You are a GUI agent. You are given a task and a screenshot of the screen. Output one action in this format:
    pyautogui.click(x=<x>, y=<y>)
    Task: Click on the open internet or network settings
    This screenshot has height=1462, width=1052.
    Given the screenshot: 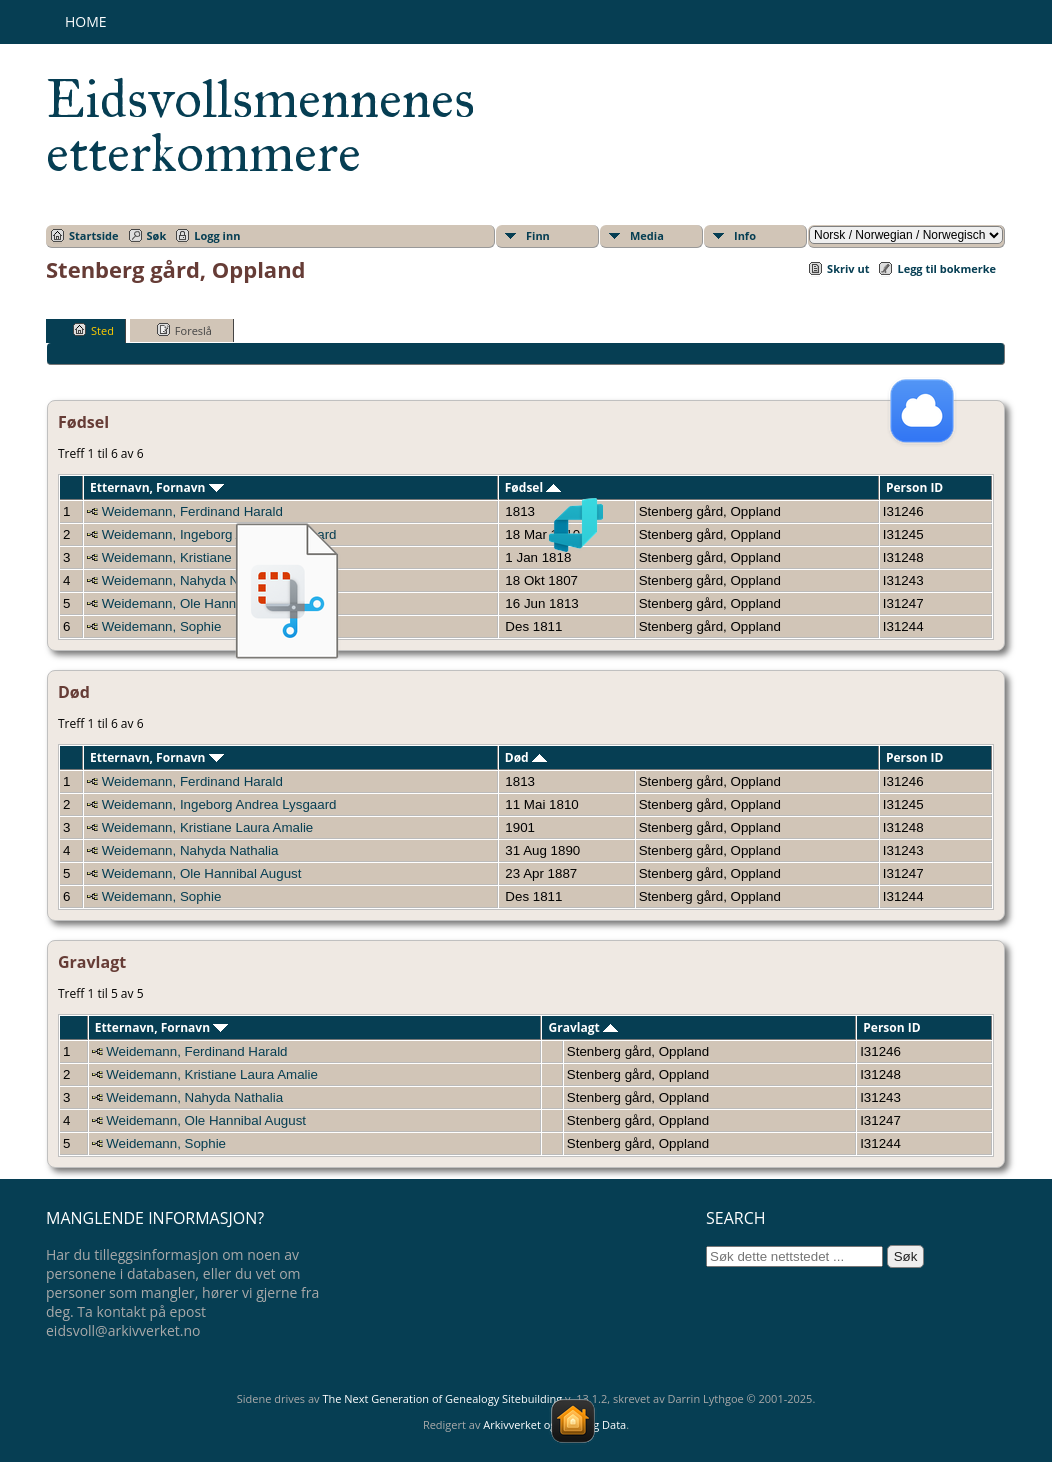 What is the action you would take?
    pyautogui.click(x=922, y=412)
    